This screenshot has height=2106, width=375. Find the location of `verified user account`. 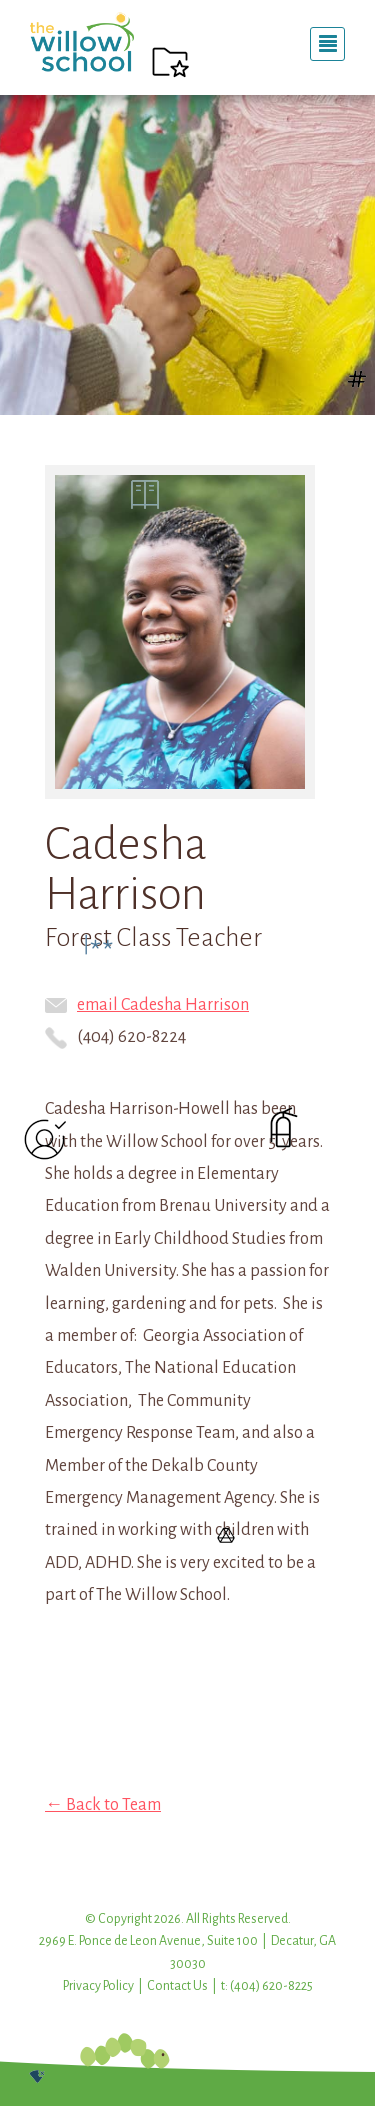

verified user account is located at coordinates (44, 1139).